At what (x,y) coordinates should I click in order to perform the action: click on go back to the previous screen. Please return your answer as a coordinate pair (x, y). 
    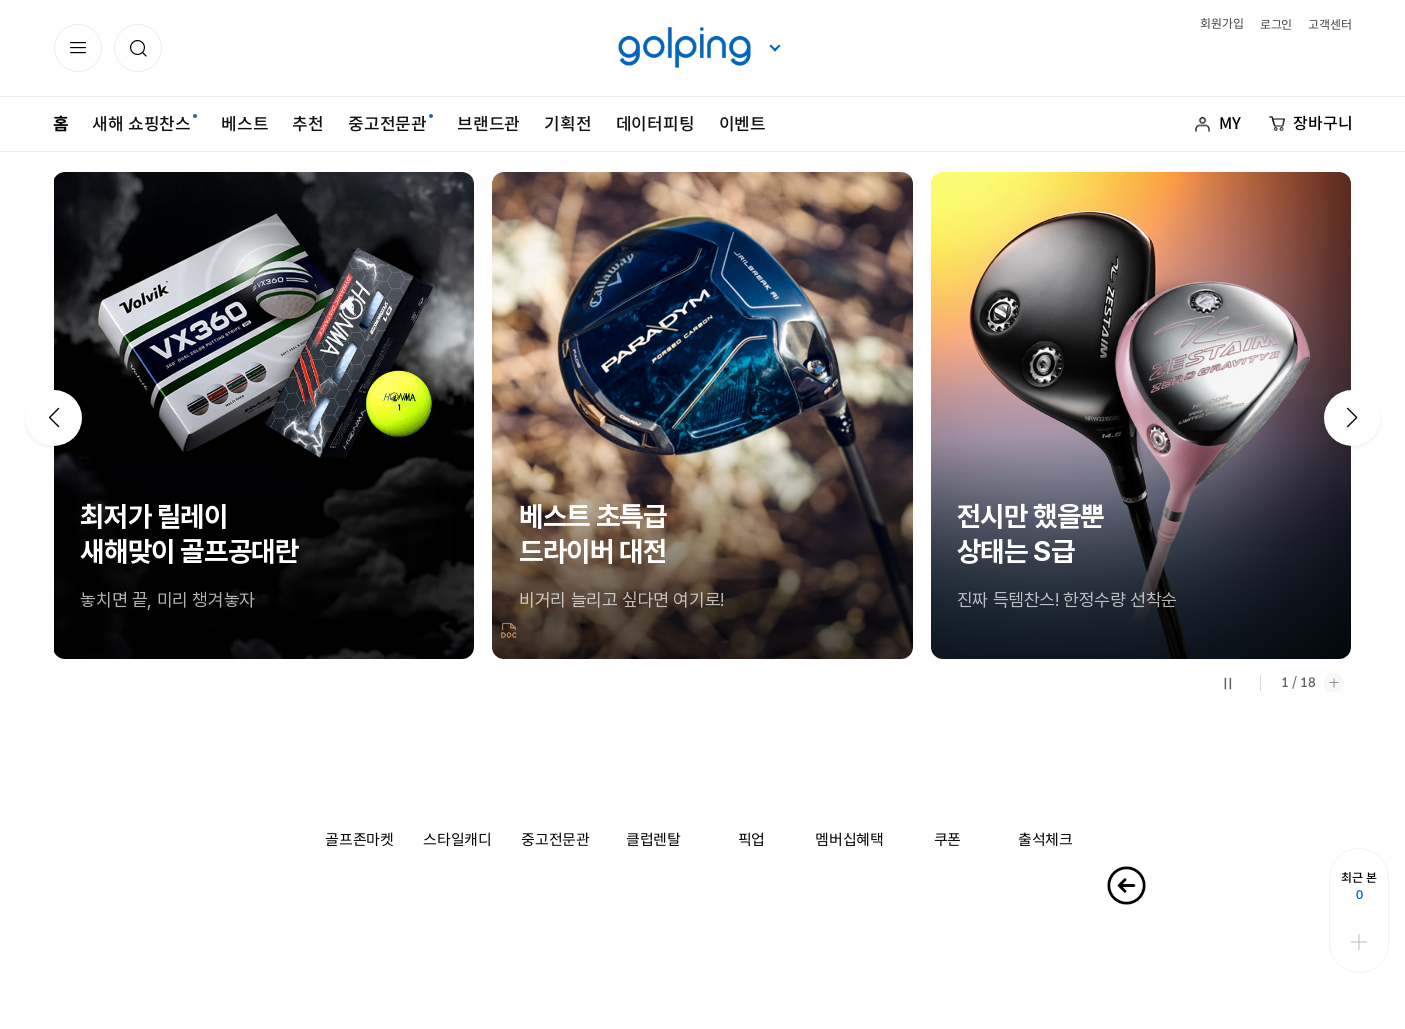
    Looking at the image, I should click on (1126, 885).